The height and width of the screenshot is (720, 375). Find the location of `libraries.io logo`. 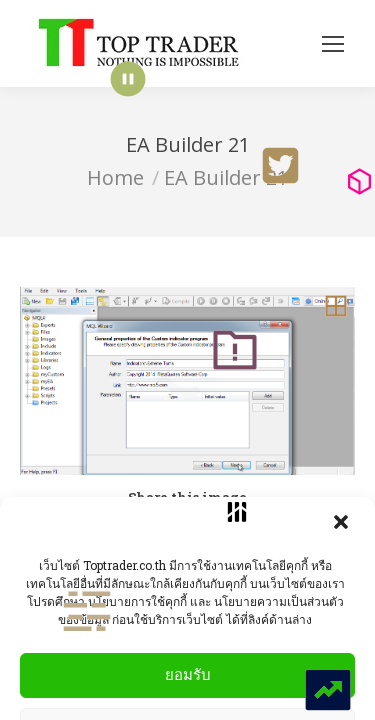

libraries.io logo is located at coordinates (237, 512).